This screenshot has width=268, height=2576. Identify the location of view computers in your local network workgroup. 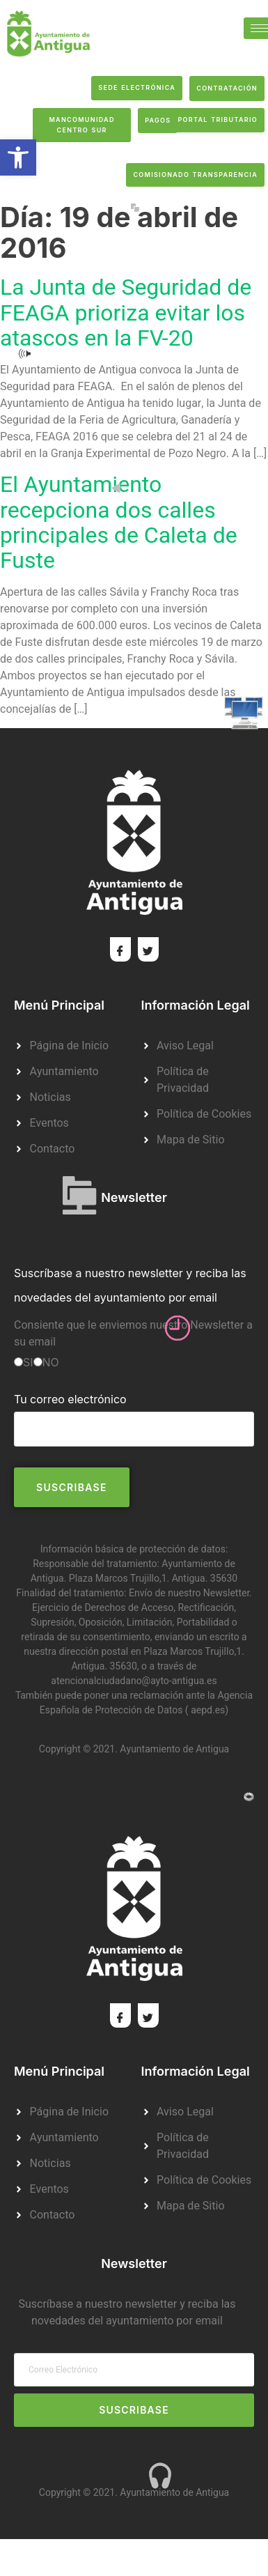
(244, 713).